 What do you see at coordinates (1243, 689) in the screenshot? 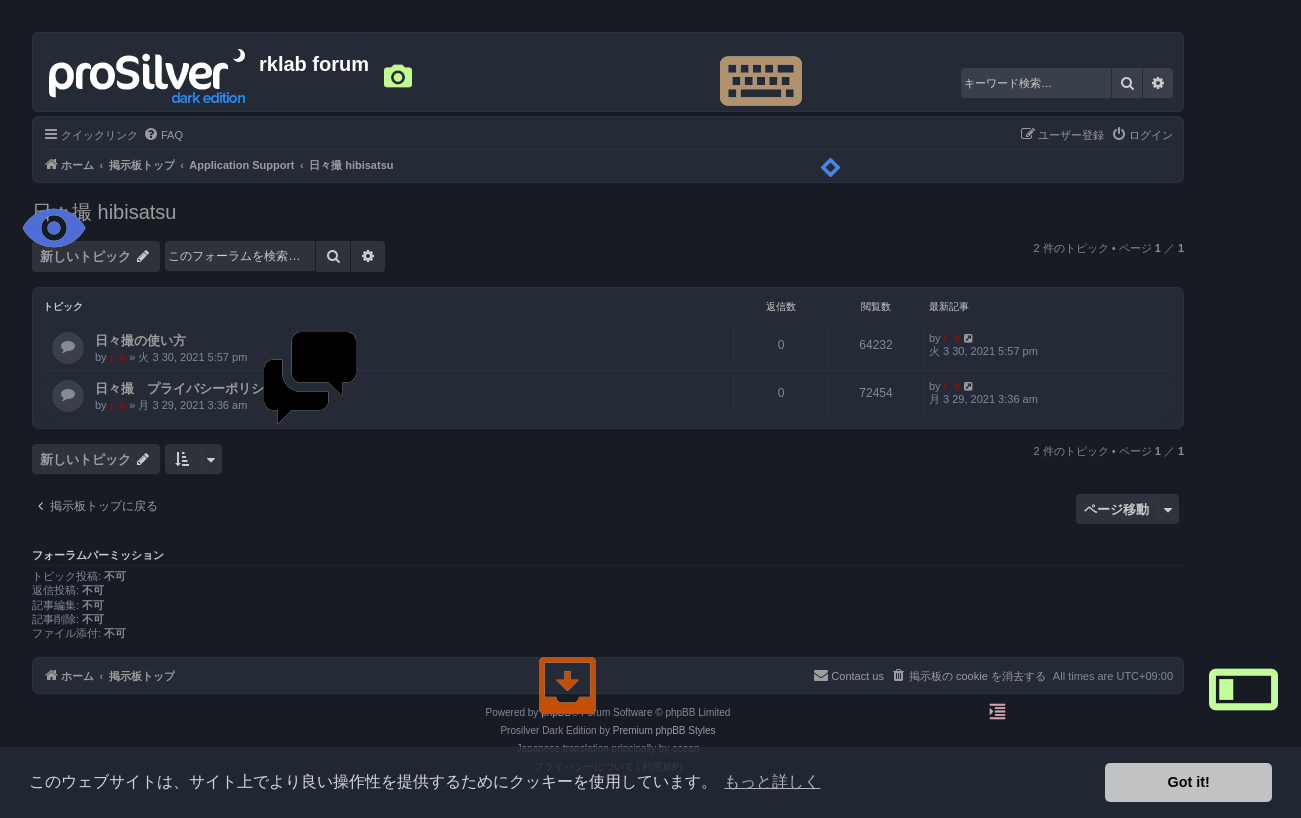
I see `indicates low battery status` at bounding box center [1243, 689].